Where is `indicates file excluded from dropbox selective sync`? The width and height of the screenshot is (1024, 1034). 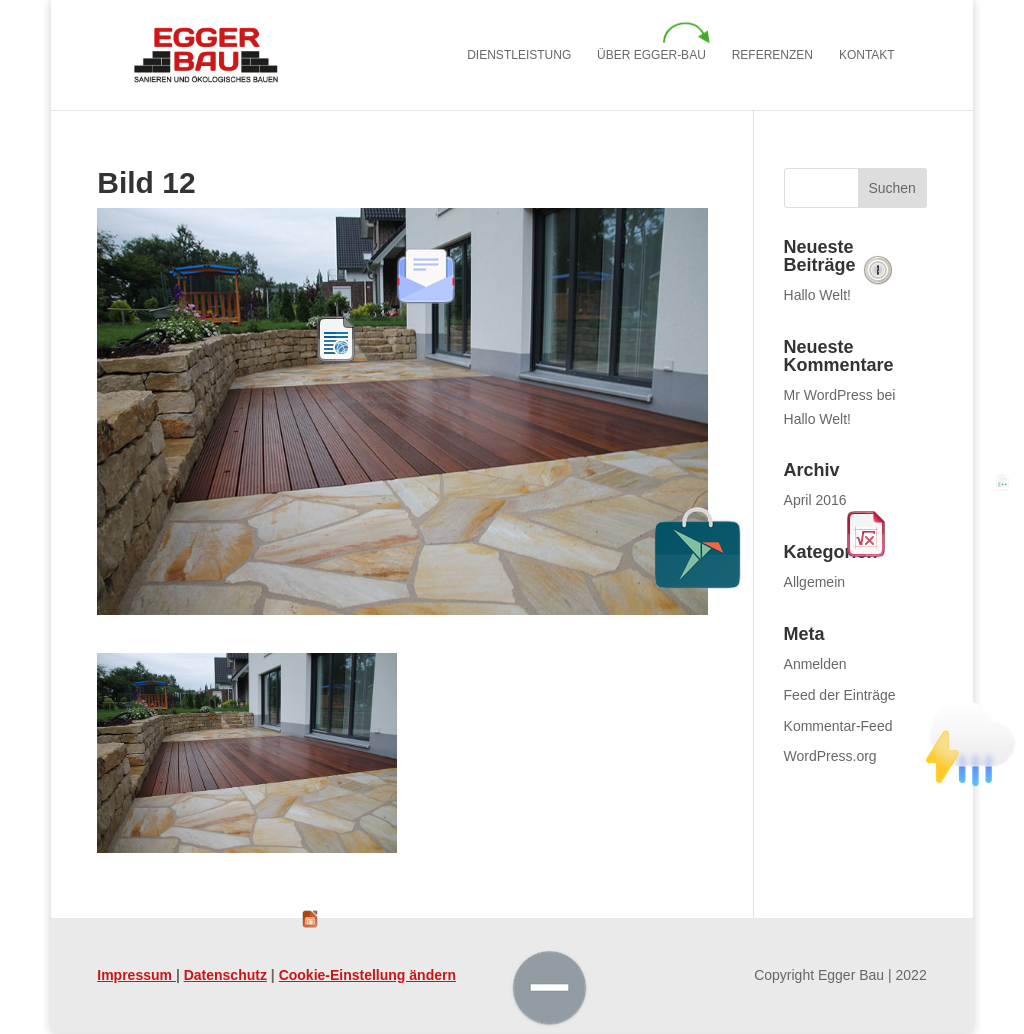 indicates file excluded from dropbox selective sync is located at coordinates (549, 987).